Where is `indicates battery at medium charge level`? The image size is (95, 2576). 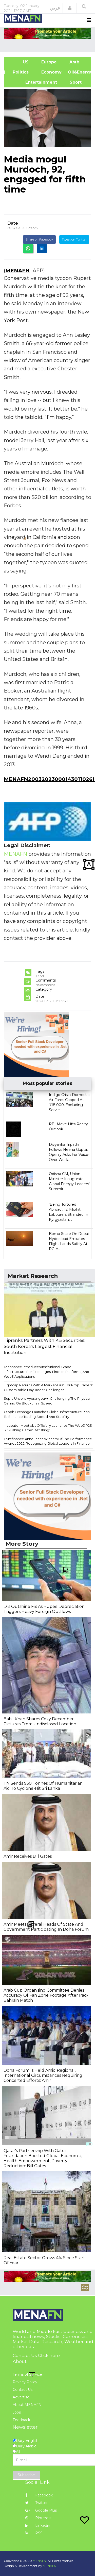 indicates battery at medium charge level is located at coordinates (89, 2144).